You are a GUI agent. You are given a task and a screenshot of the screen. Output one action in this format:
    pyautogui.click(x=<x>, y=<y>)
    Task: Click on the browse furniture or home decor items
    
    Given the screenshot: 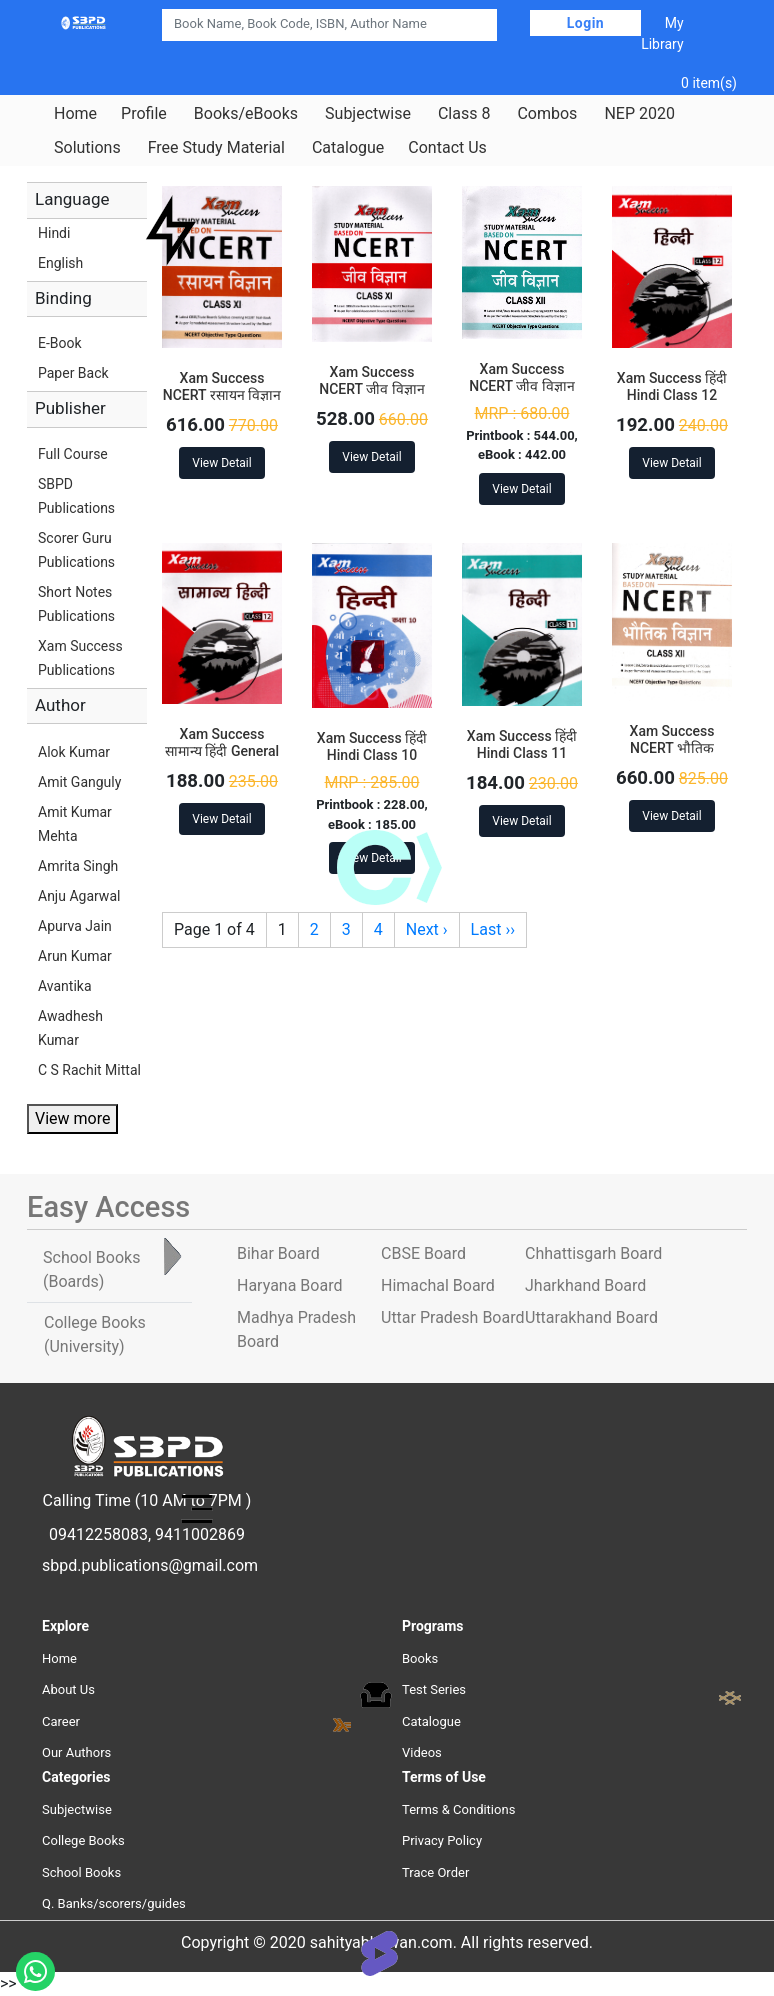 What is the action you would take?
    pyautogui.click(x=376, y=1695)
    